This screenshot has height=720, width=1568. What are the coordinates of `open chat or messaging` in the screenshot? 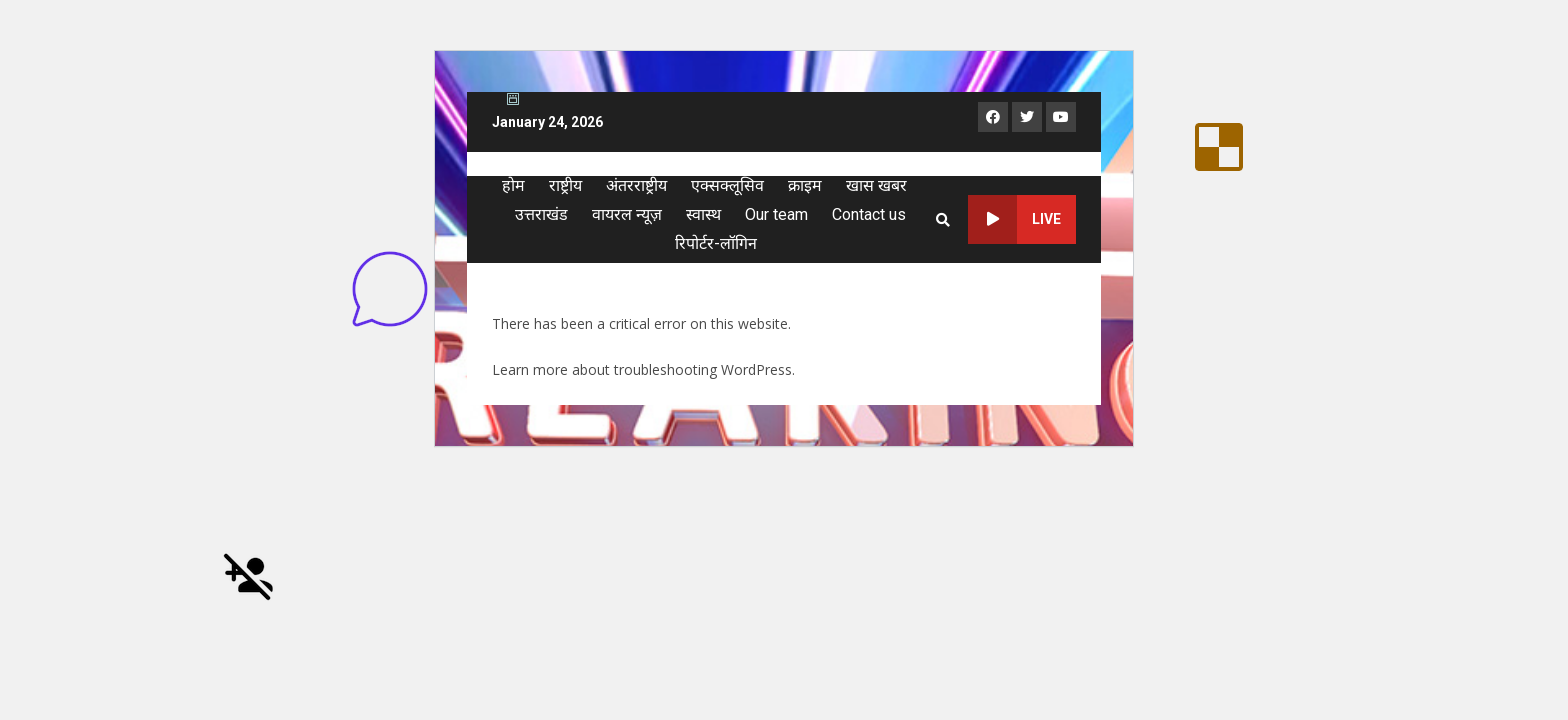 It's located at (390, 289).